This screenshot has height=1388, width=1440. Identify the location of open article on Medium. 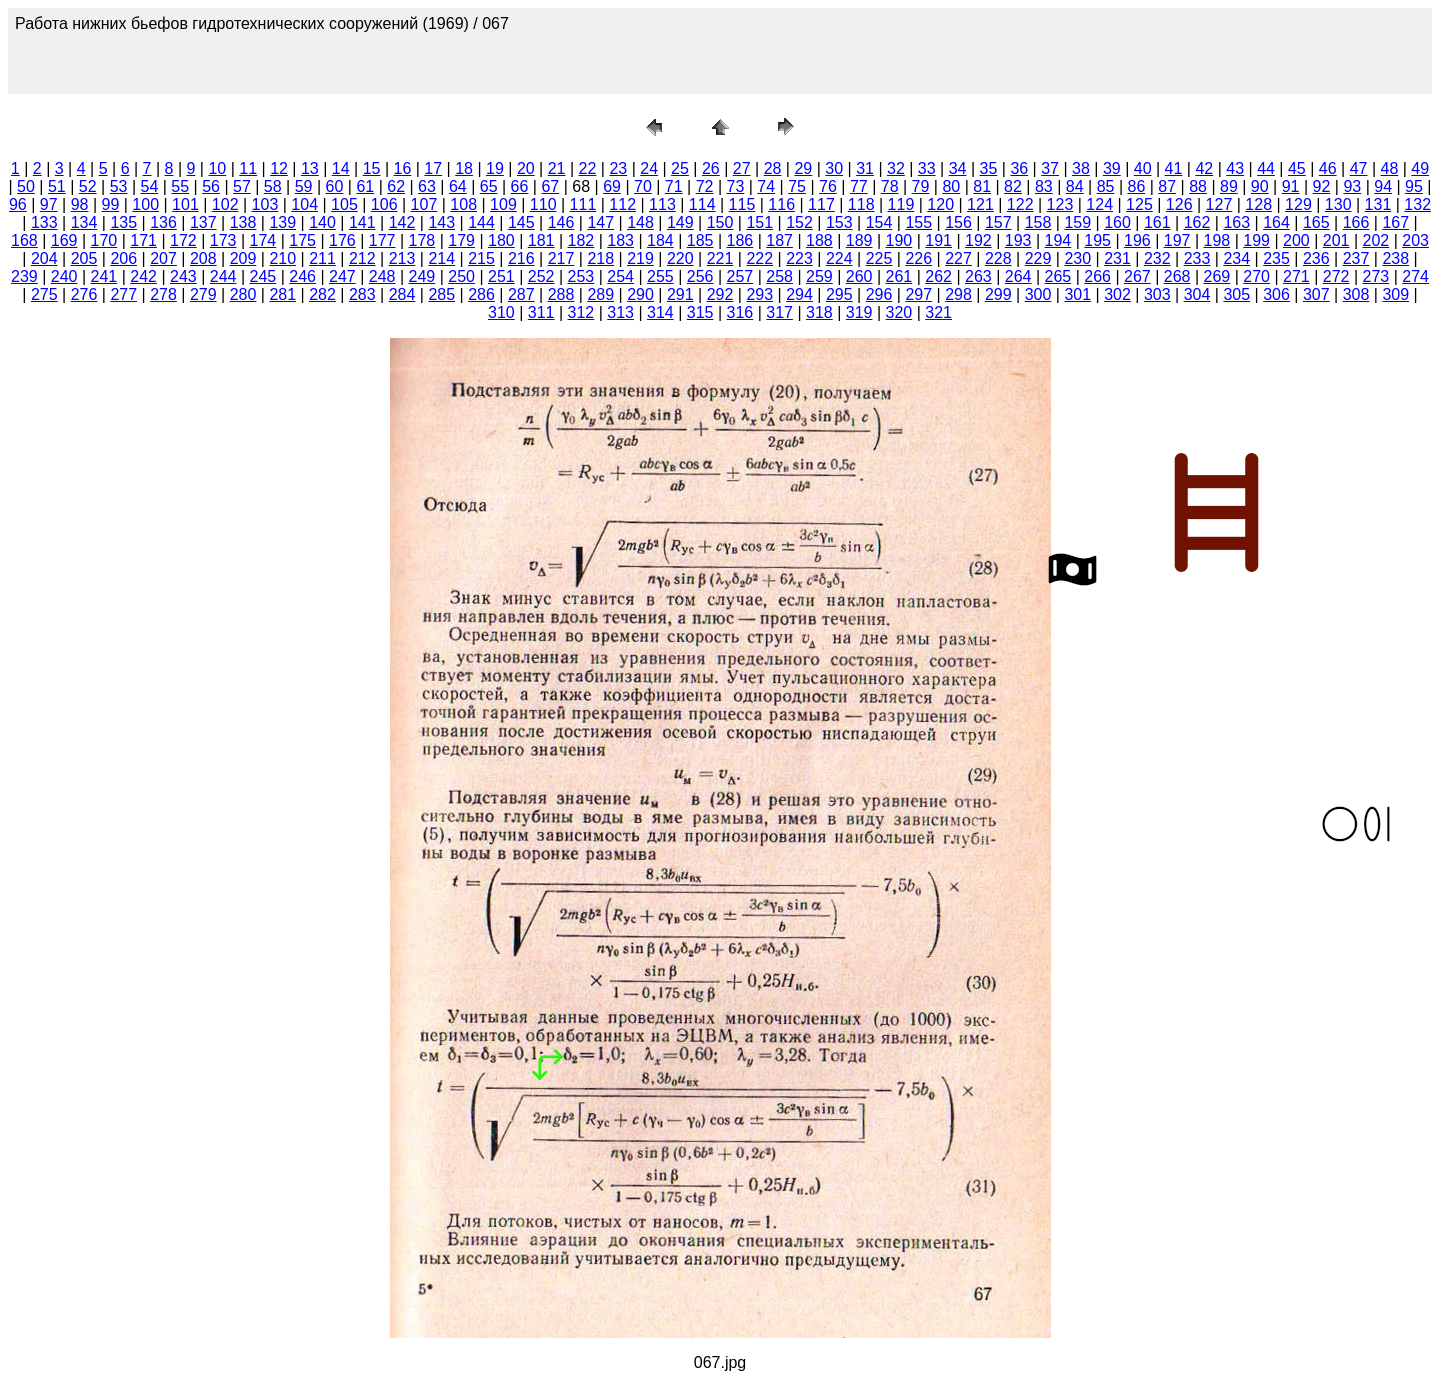
(1356, 824).